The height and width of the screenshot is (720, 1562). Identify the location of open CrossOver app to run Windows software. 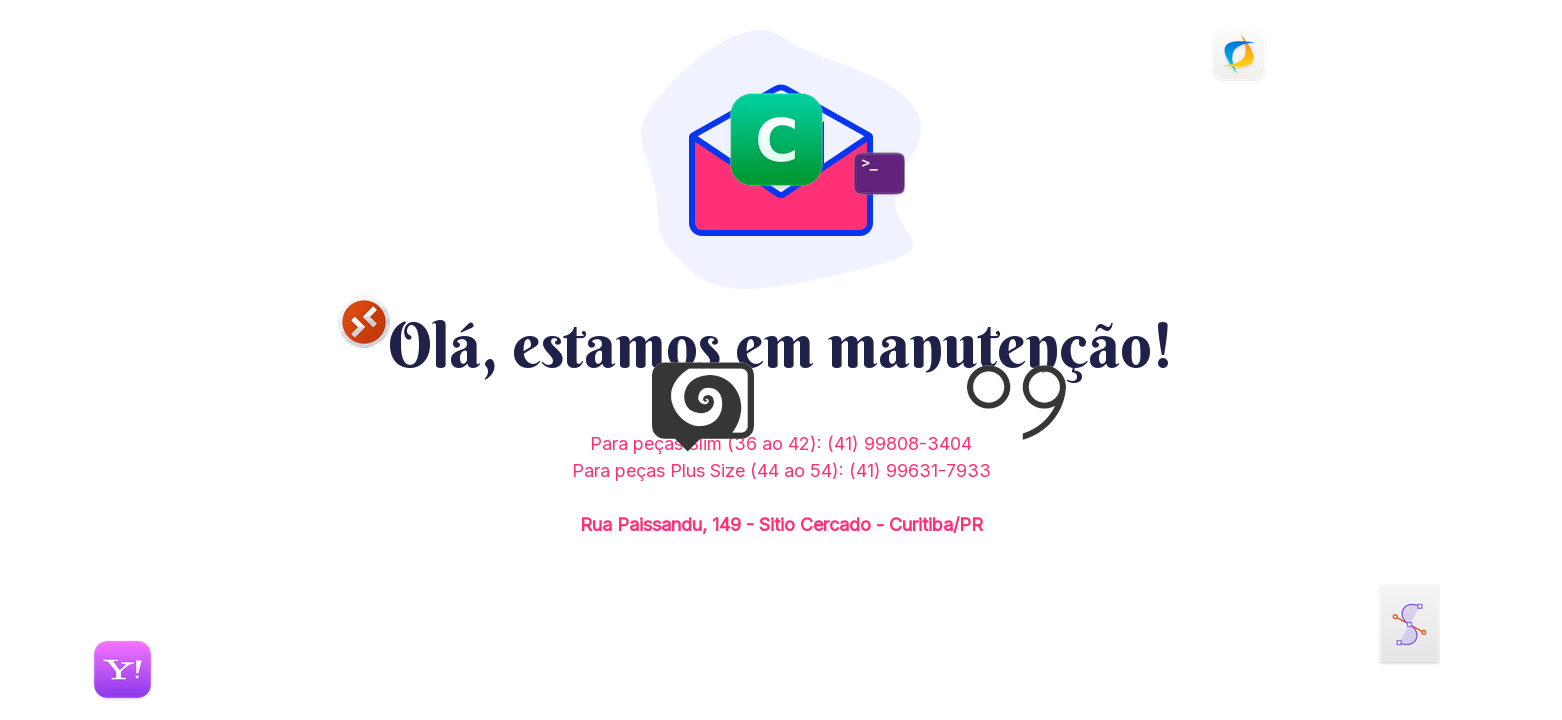
(1239, 54).